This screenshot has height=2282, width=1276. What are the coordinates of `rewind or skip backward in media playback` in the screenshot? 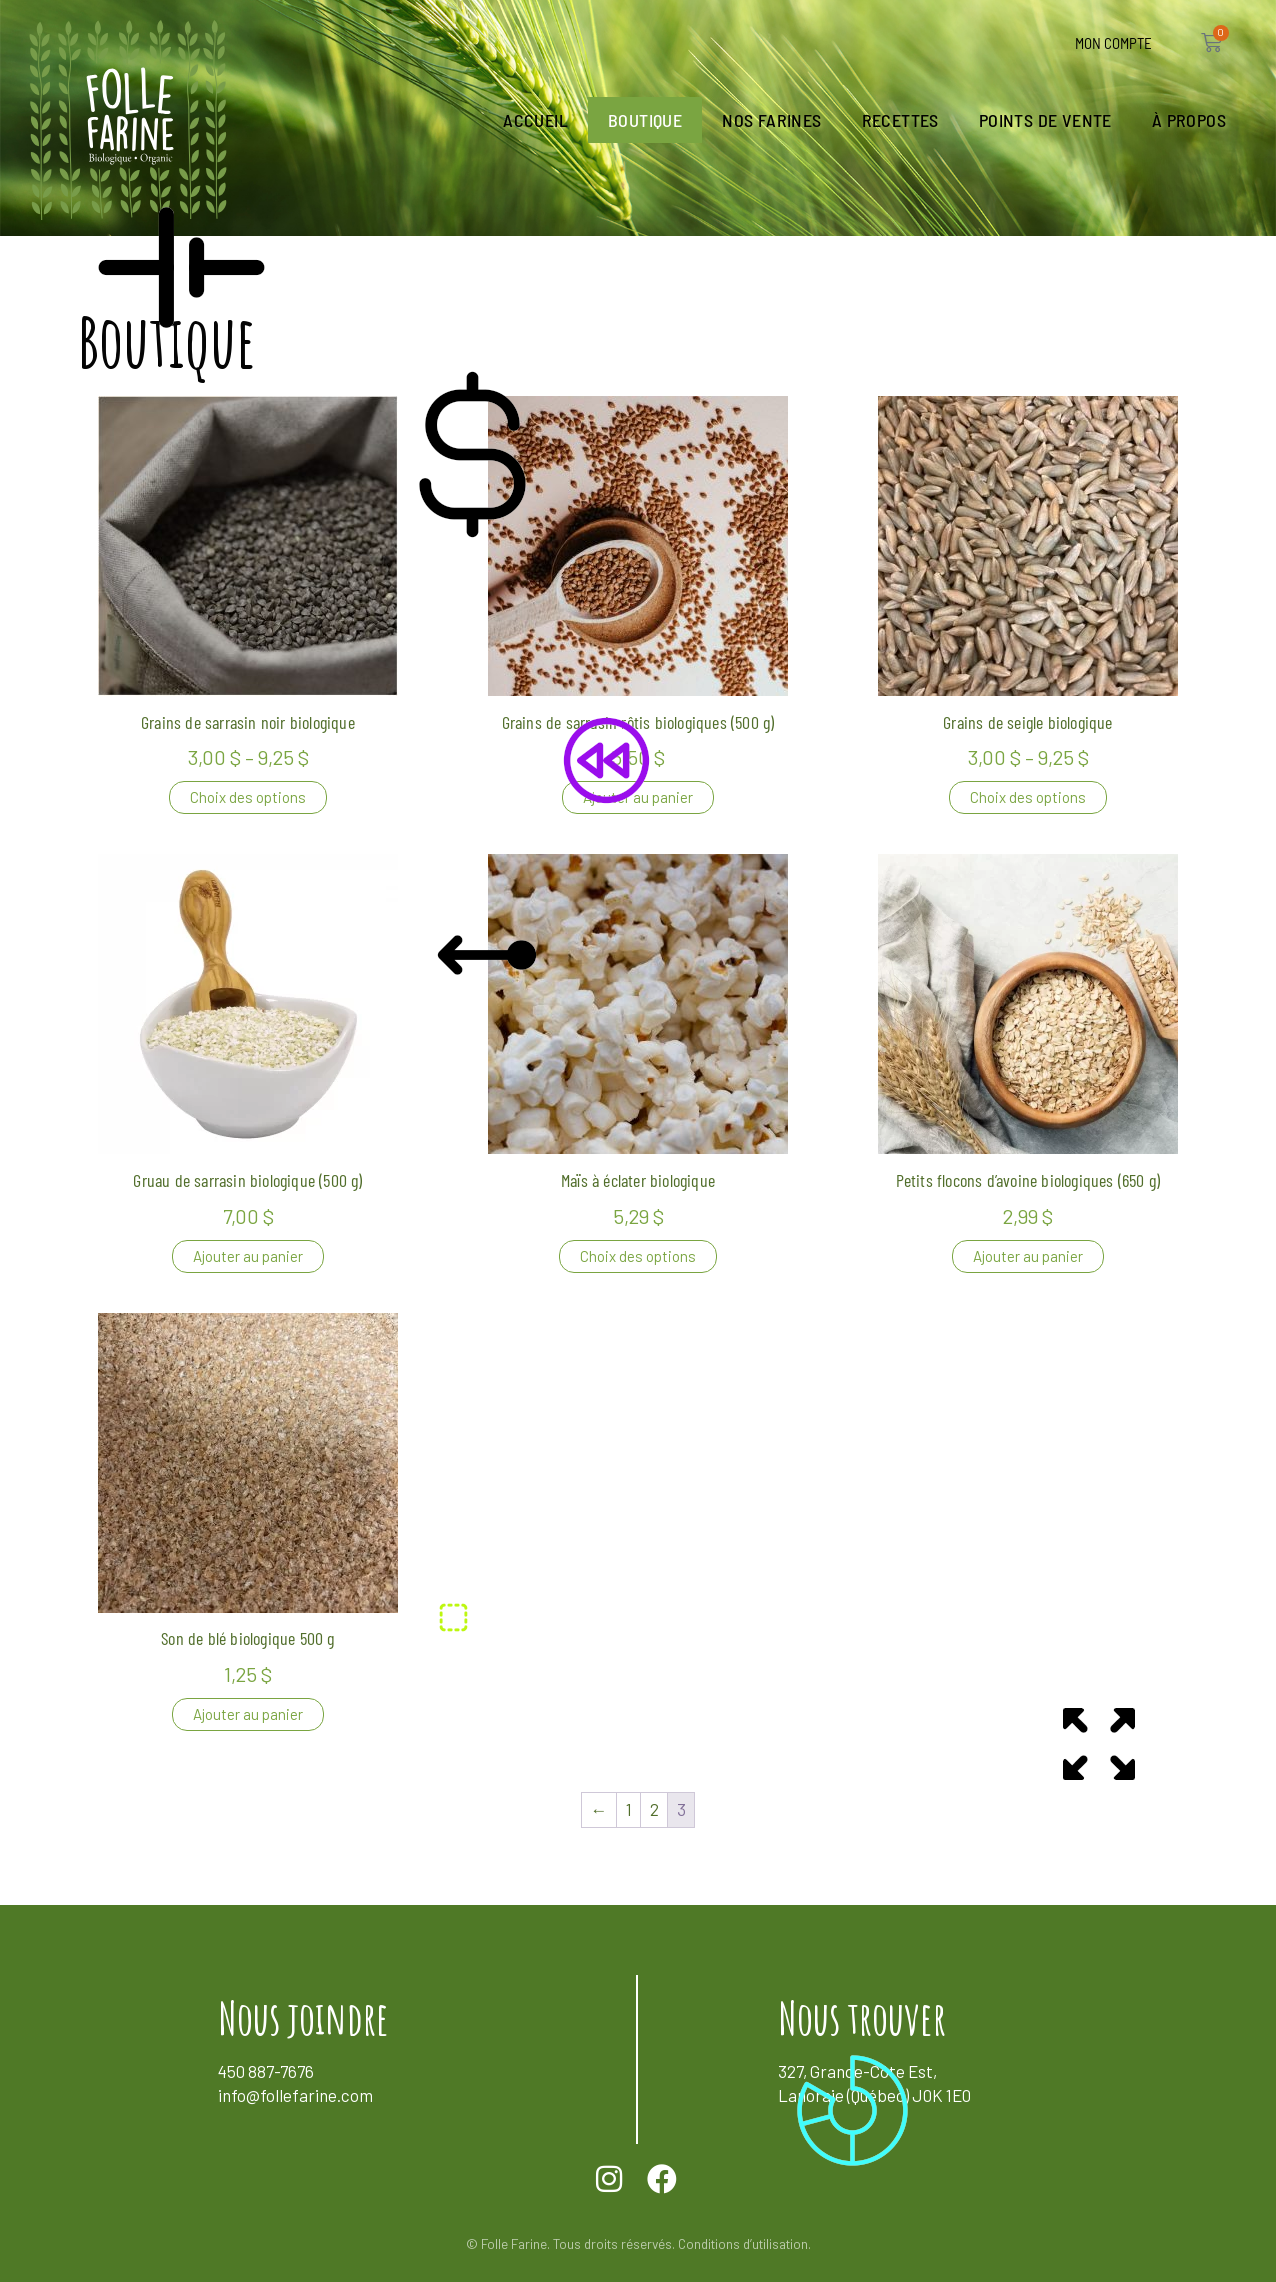 It's located at (606, 760).